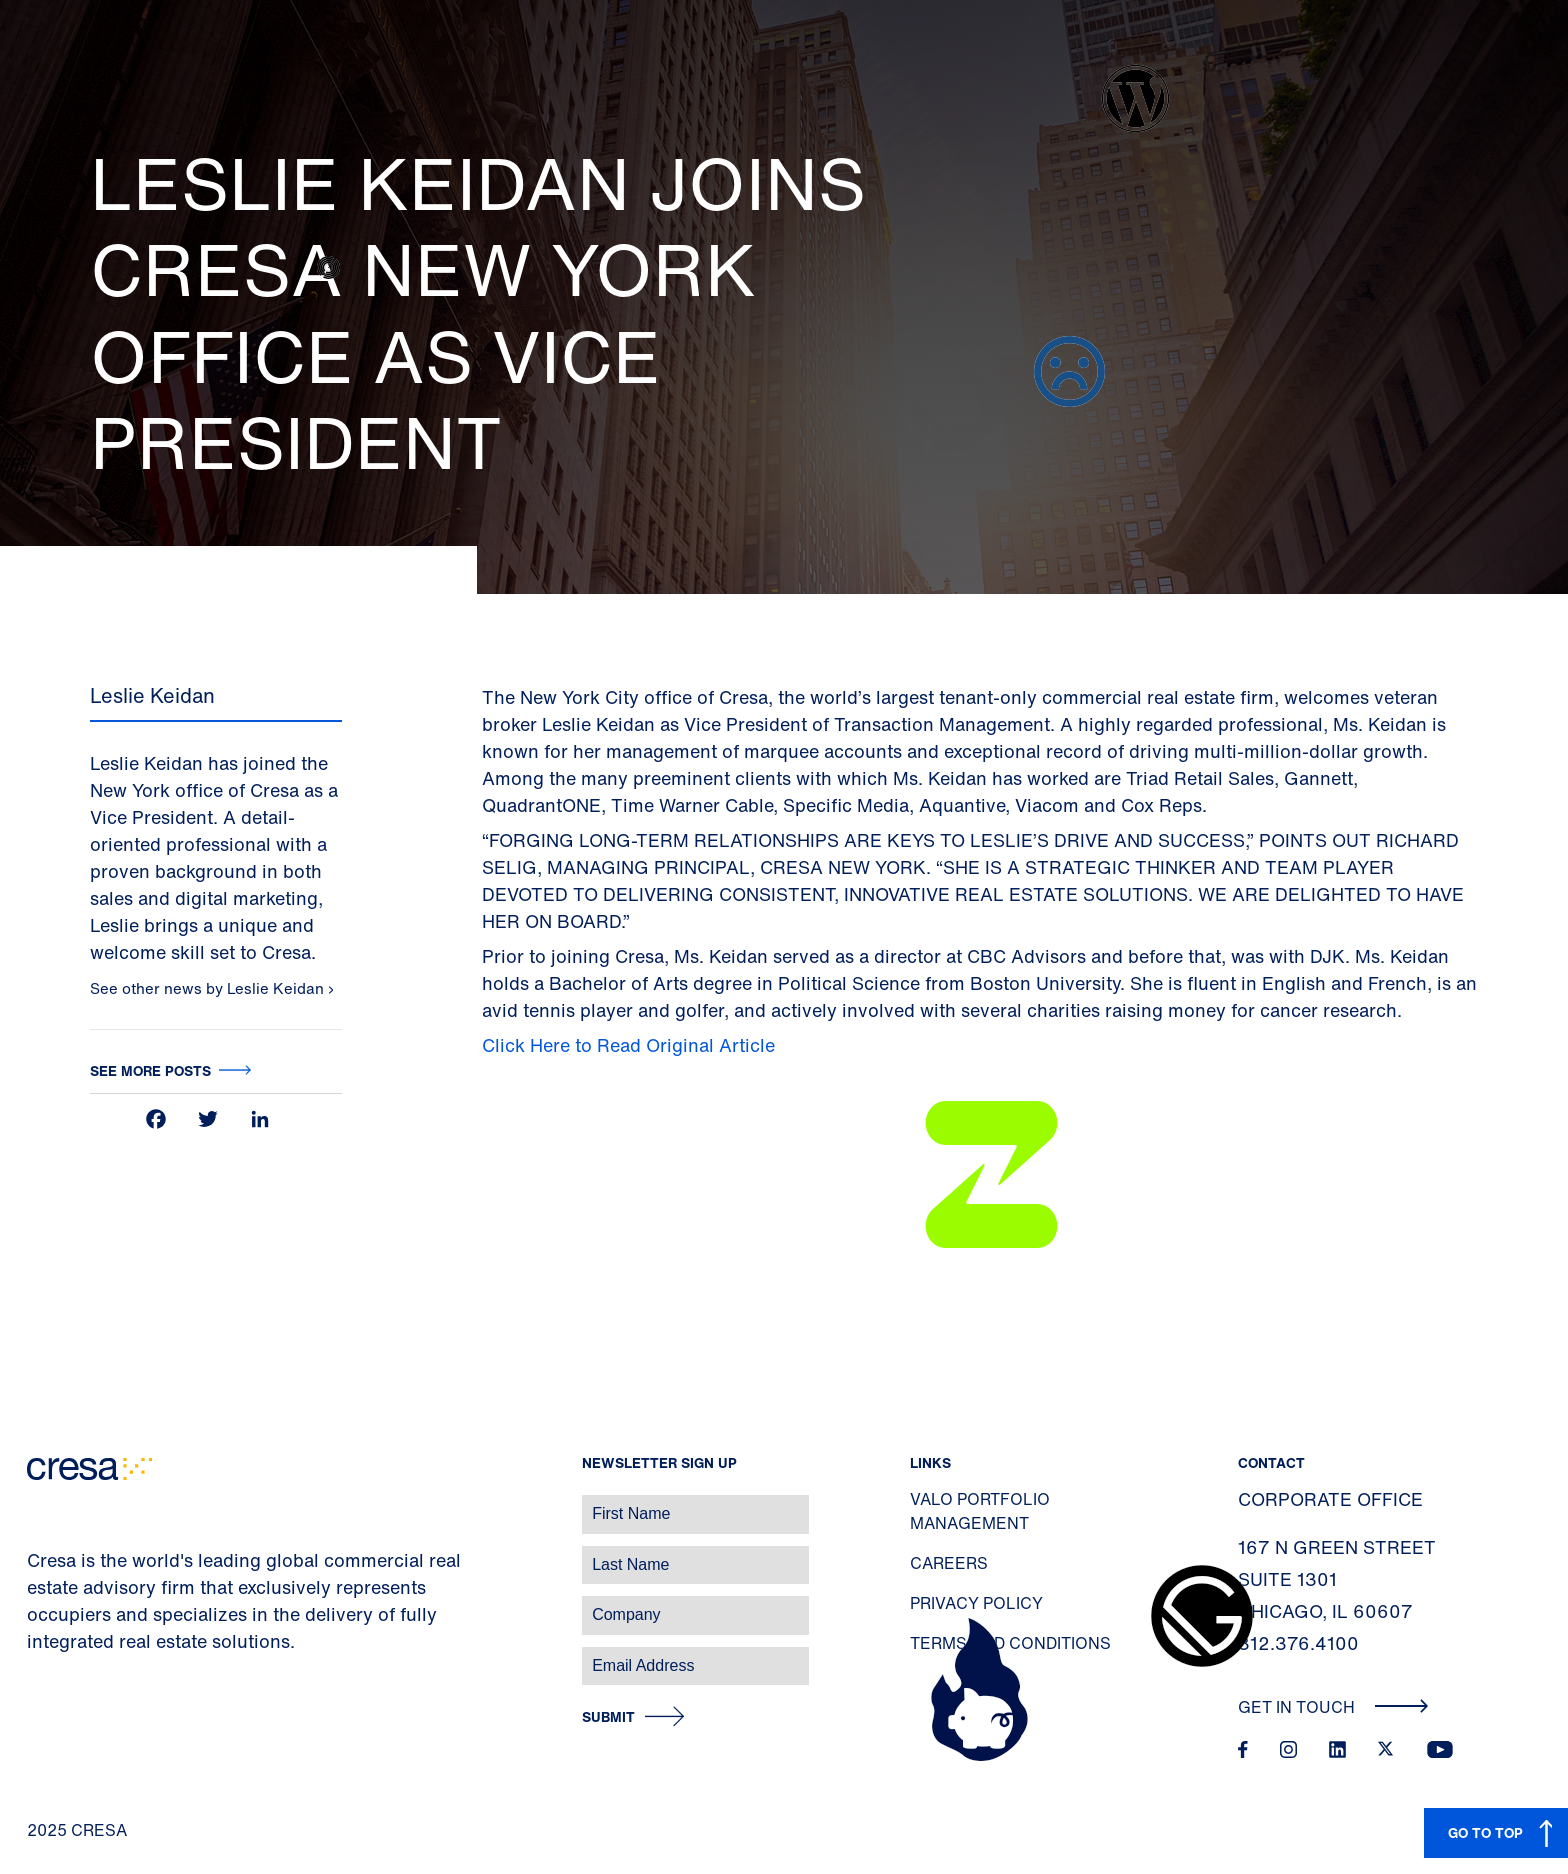 The height and width of the screenshot is (1874, 1568). What do you see at coordinates (991, 1174) in the screenshot?
I see `open zulip messaging app` at bounding box center [991, 1174].